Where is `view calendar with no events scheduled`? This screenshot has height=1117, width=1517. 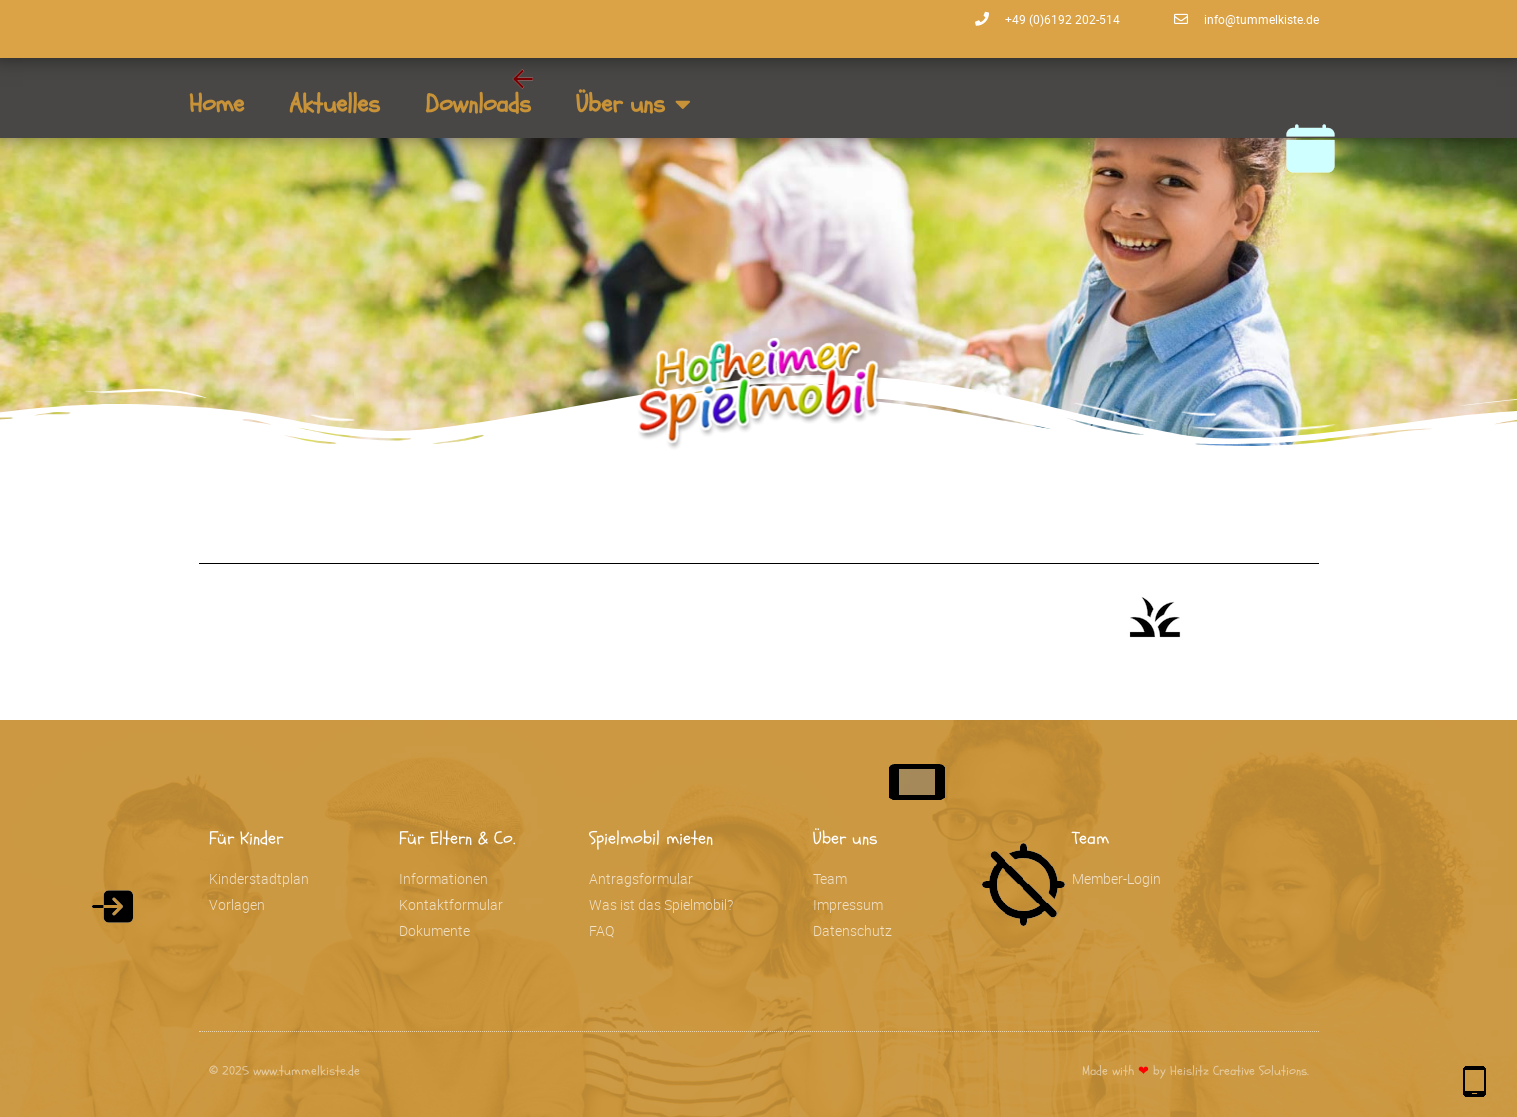
view calendar with no events scheduled is located at coordinates (1310, 148).